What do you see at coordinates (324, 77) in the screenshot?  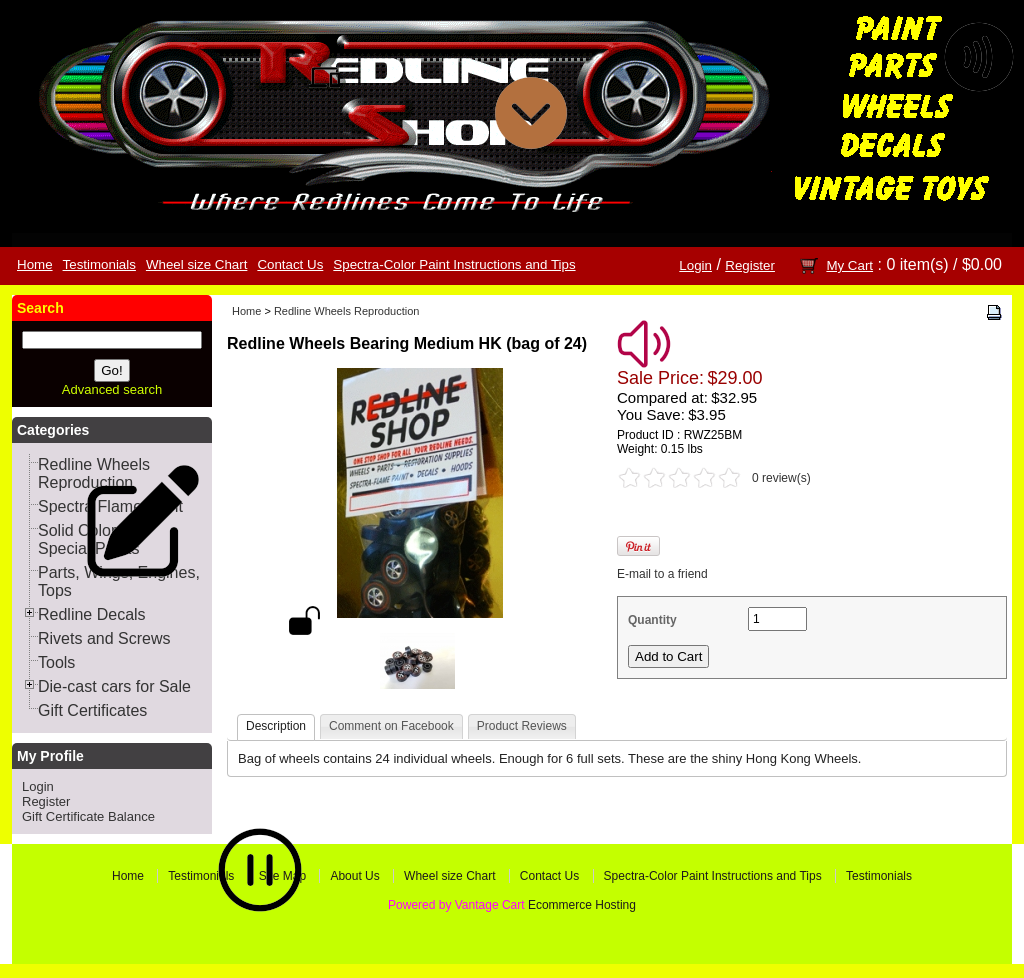 I see `connect your phone to another device` at bounding box center [324, 77].